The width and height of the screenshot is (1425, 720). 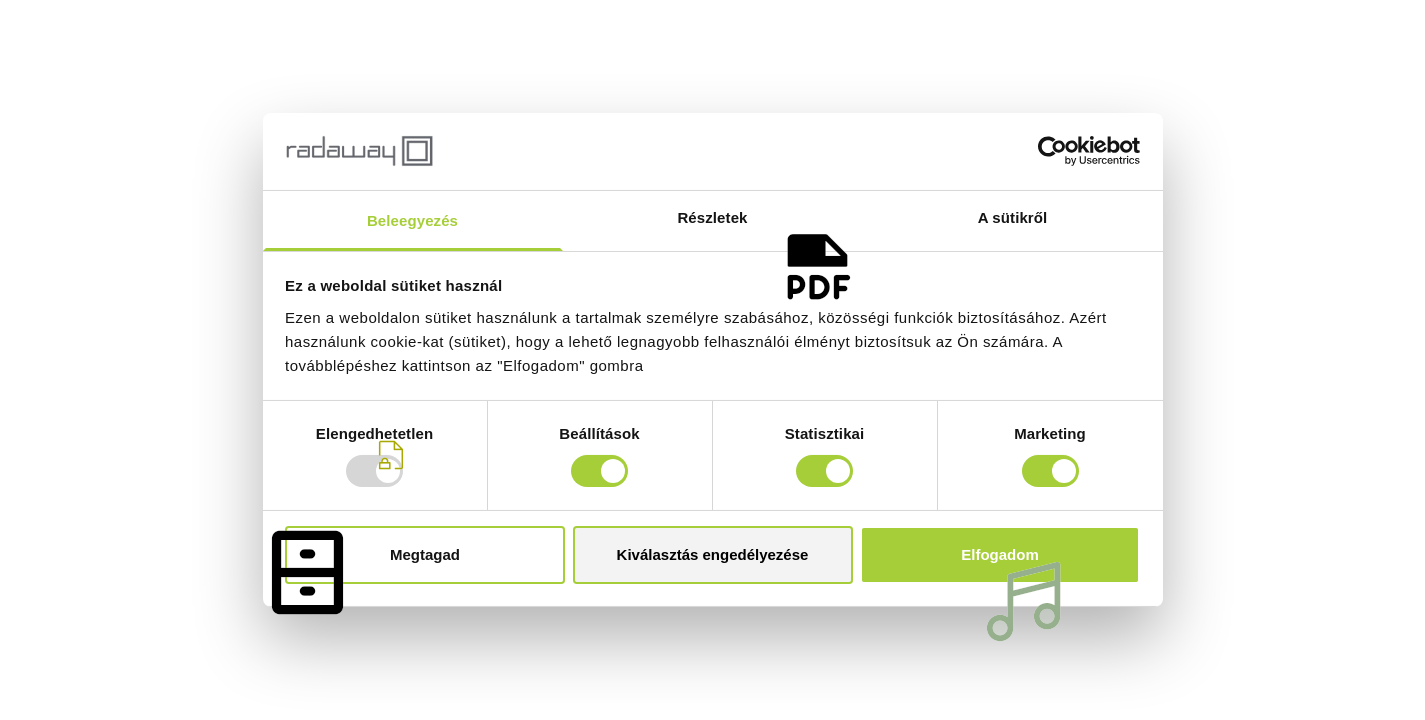 What do you see at coordinates (307, 572) in the screenshot?
I see `browse furniture or home decor items` at bounding box center [307, 572].